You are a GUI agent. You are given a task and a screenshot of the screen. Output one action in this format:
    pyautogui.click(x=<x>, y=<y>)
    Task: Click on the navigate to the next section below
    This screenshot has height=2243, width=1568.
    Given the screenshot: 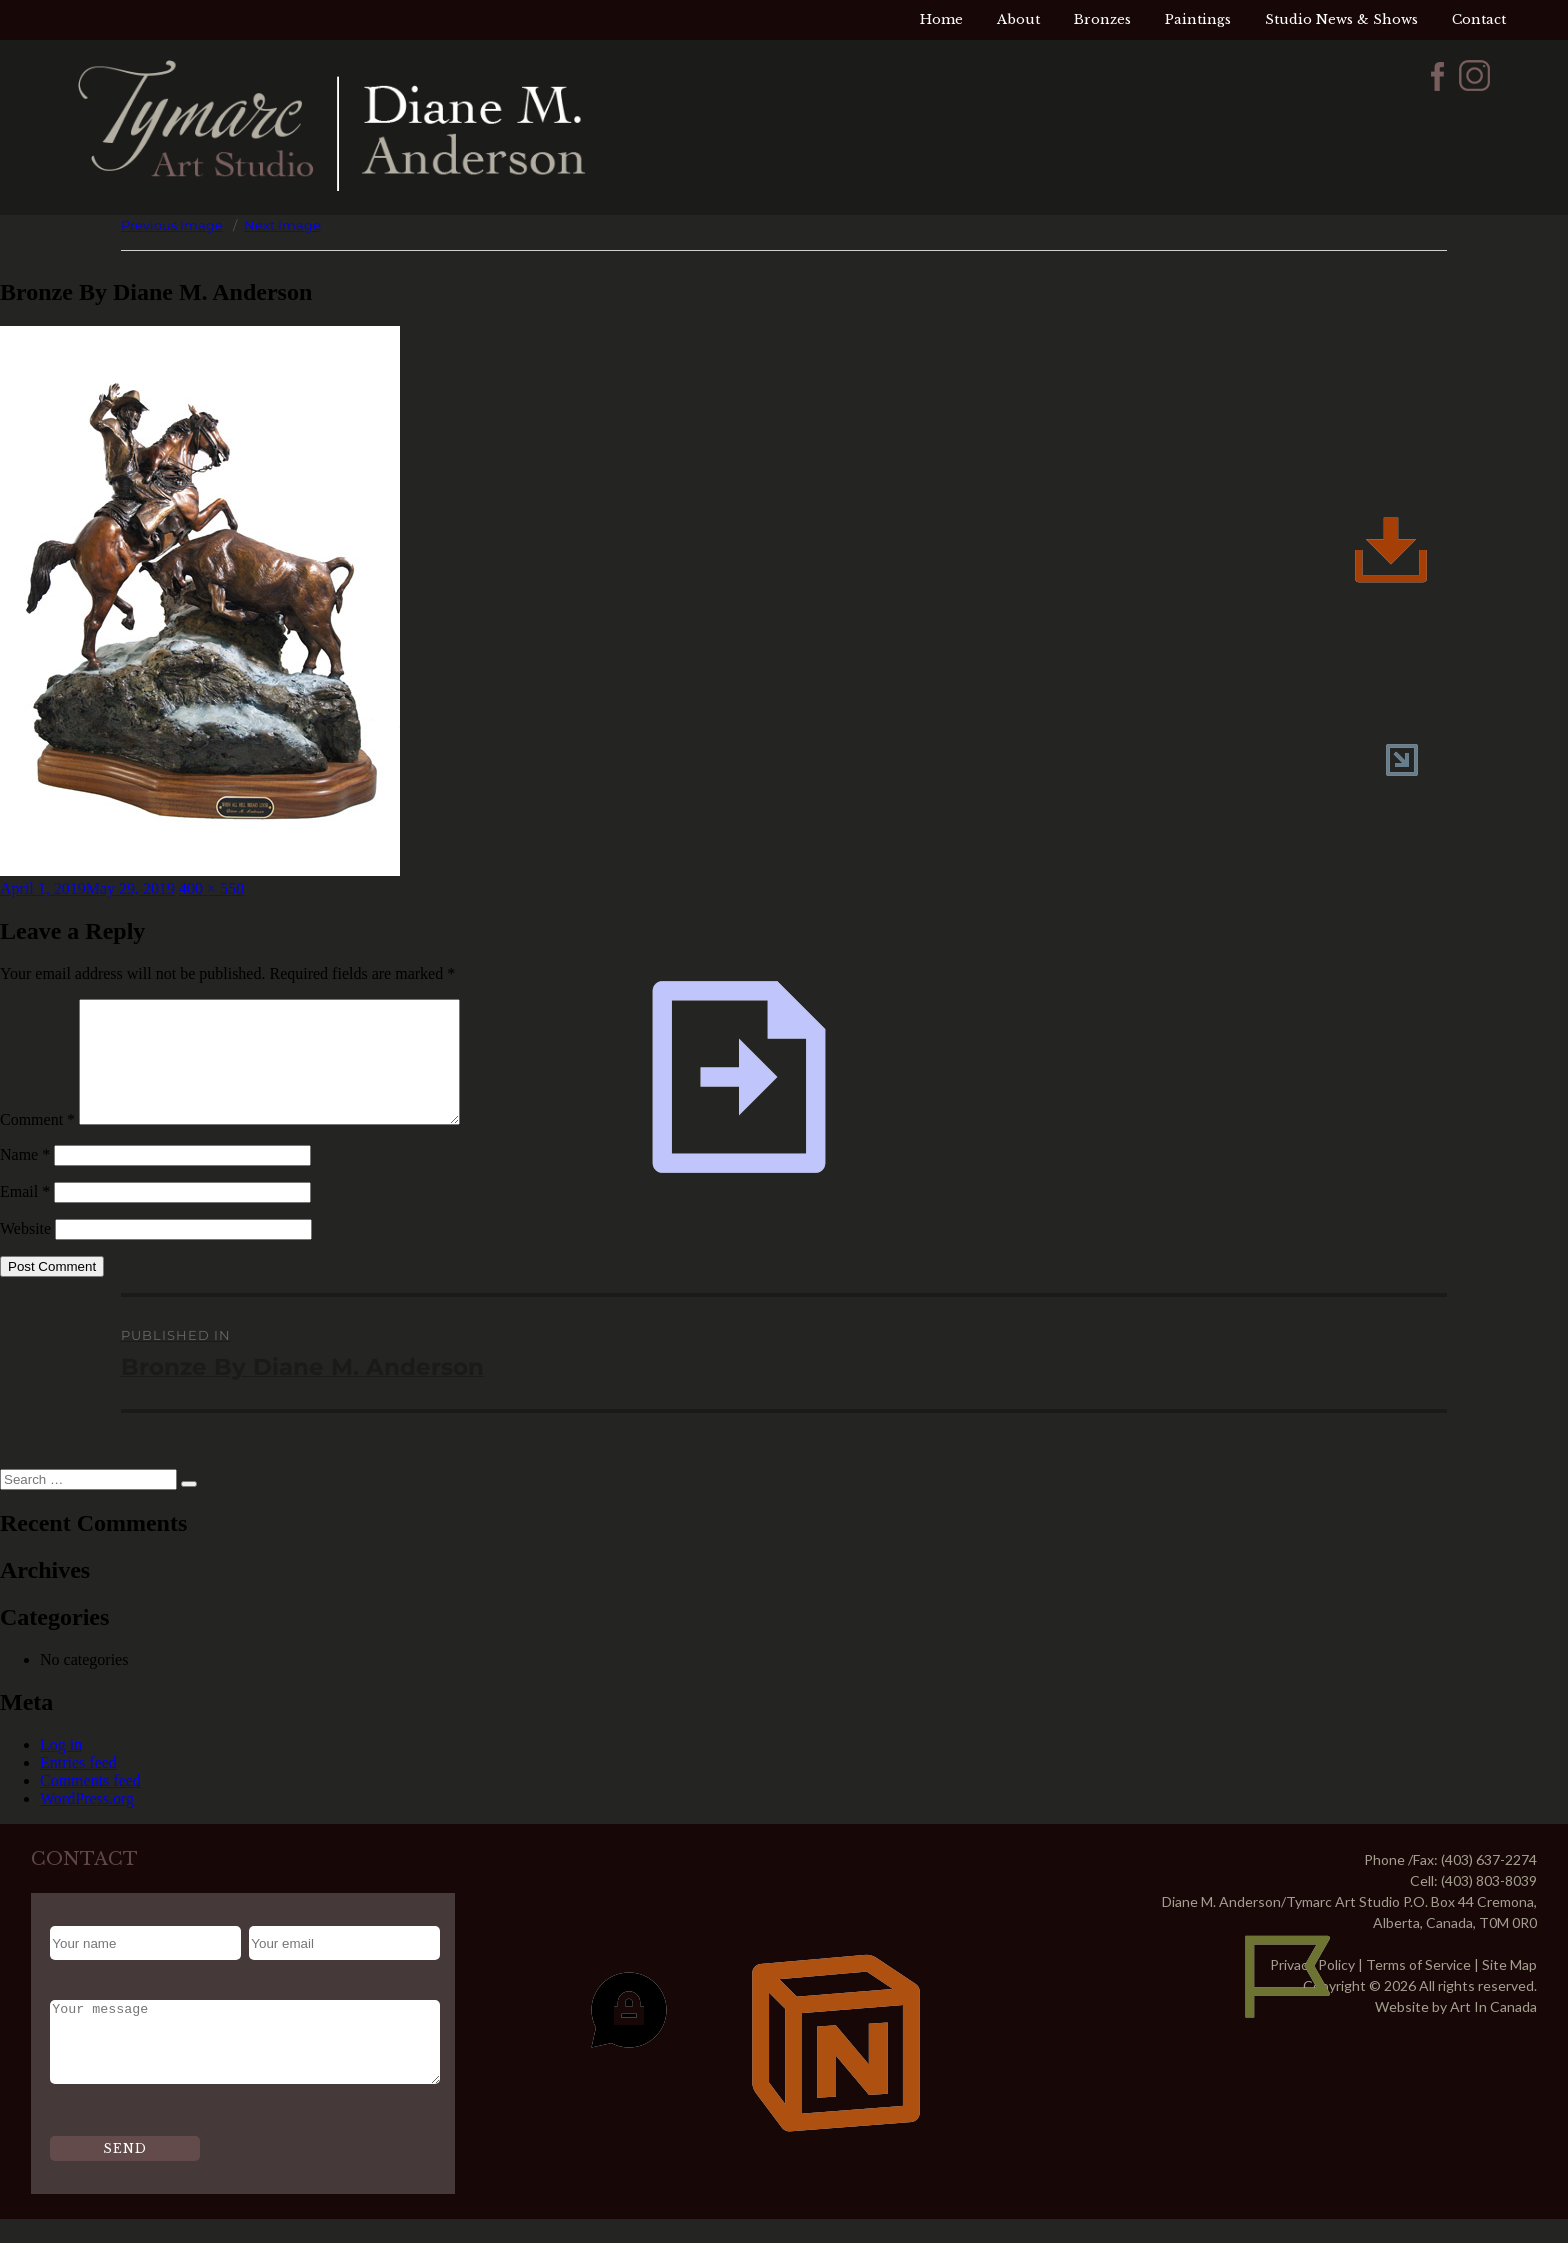 What is the action you would take?
    pyautogui.click(x=1402, y=760)
    